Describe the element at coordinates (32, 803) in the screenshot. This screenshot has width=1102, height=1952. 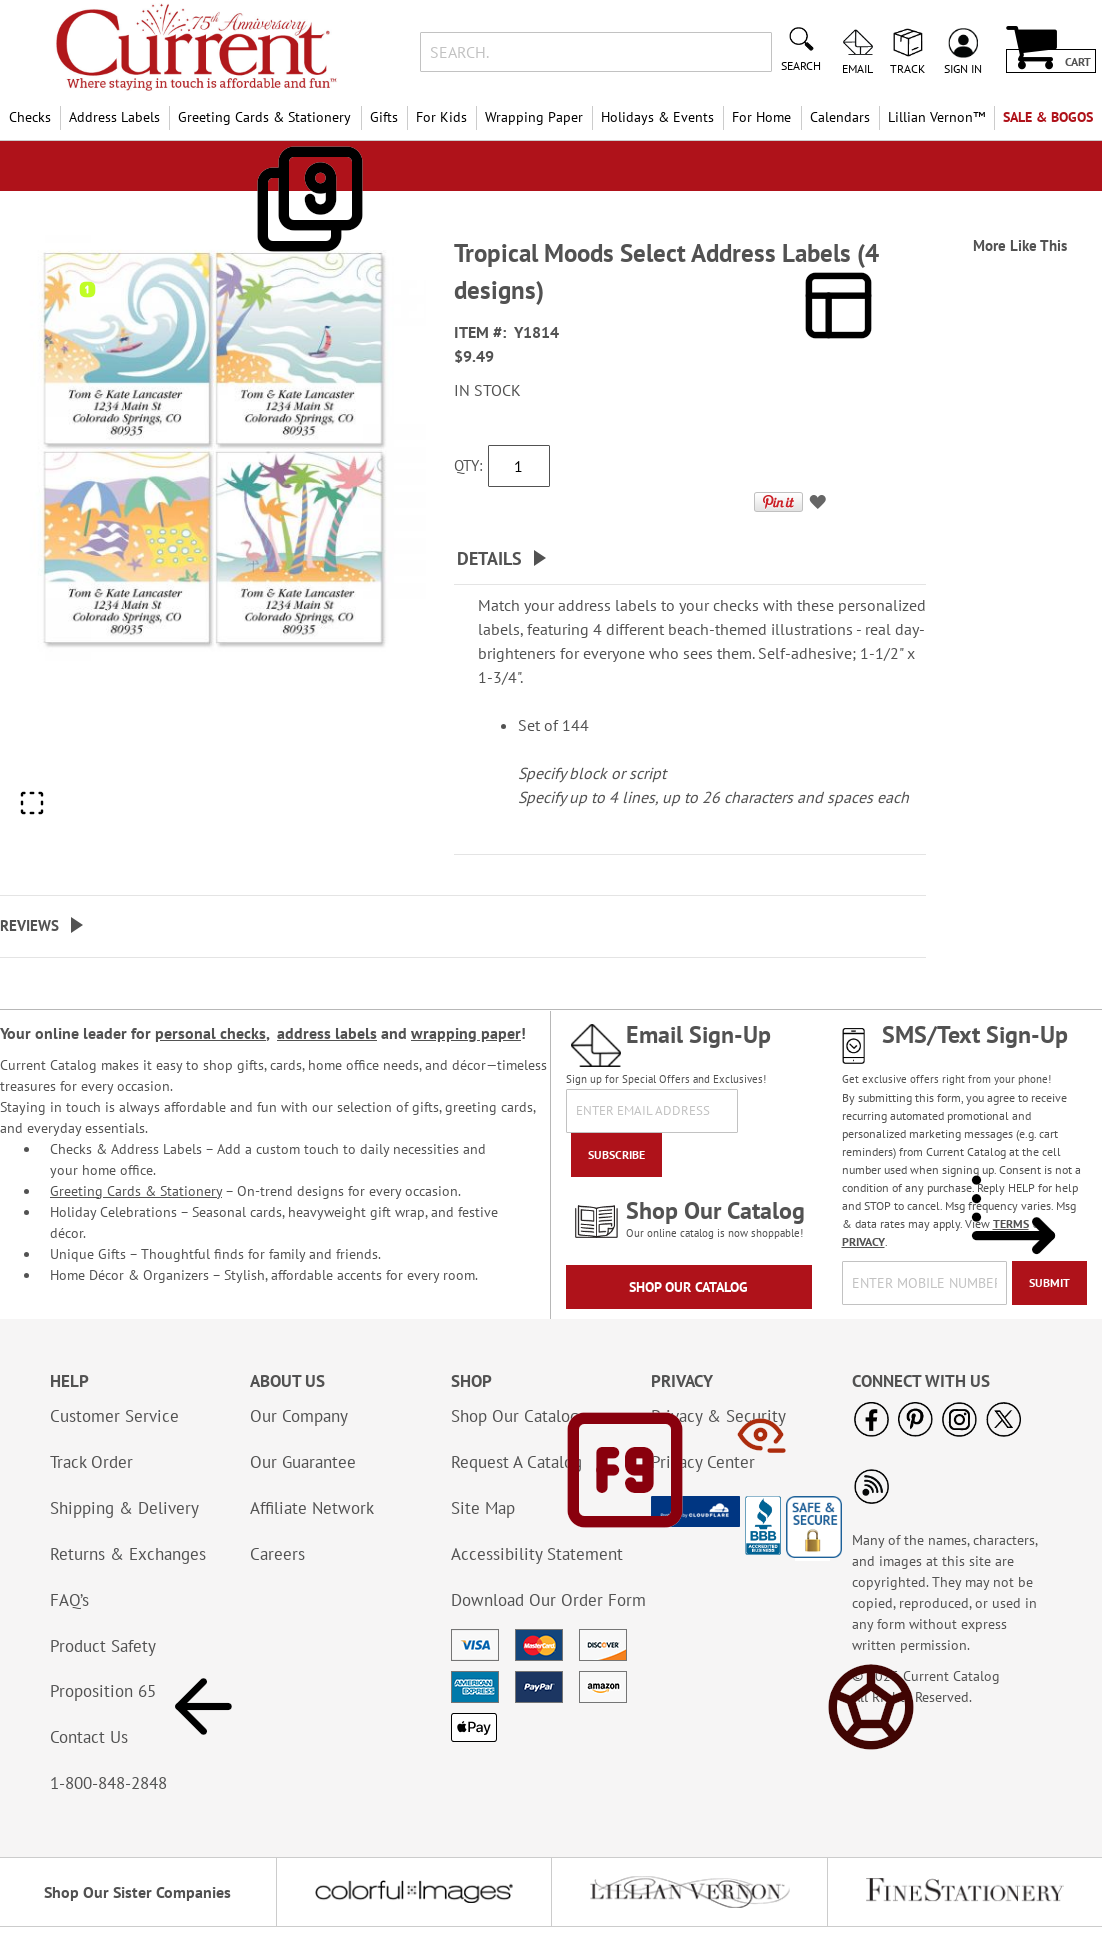
I see `create a selection area or marquee tool` at that location.